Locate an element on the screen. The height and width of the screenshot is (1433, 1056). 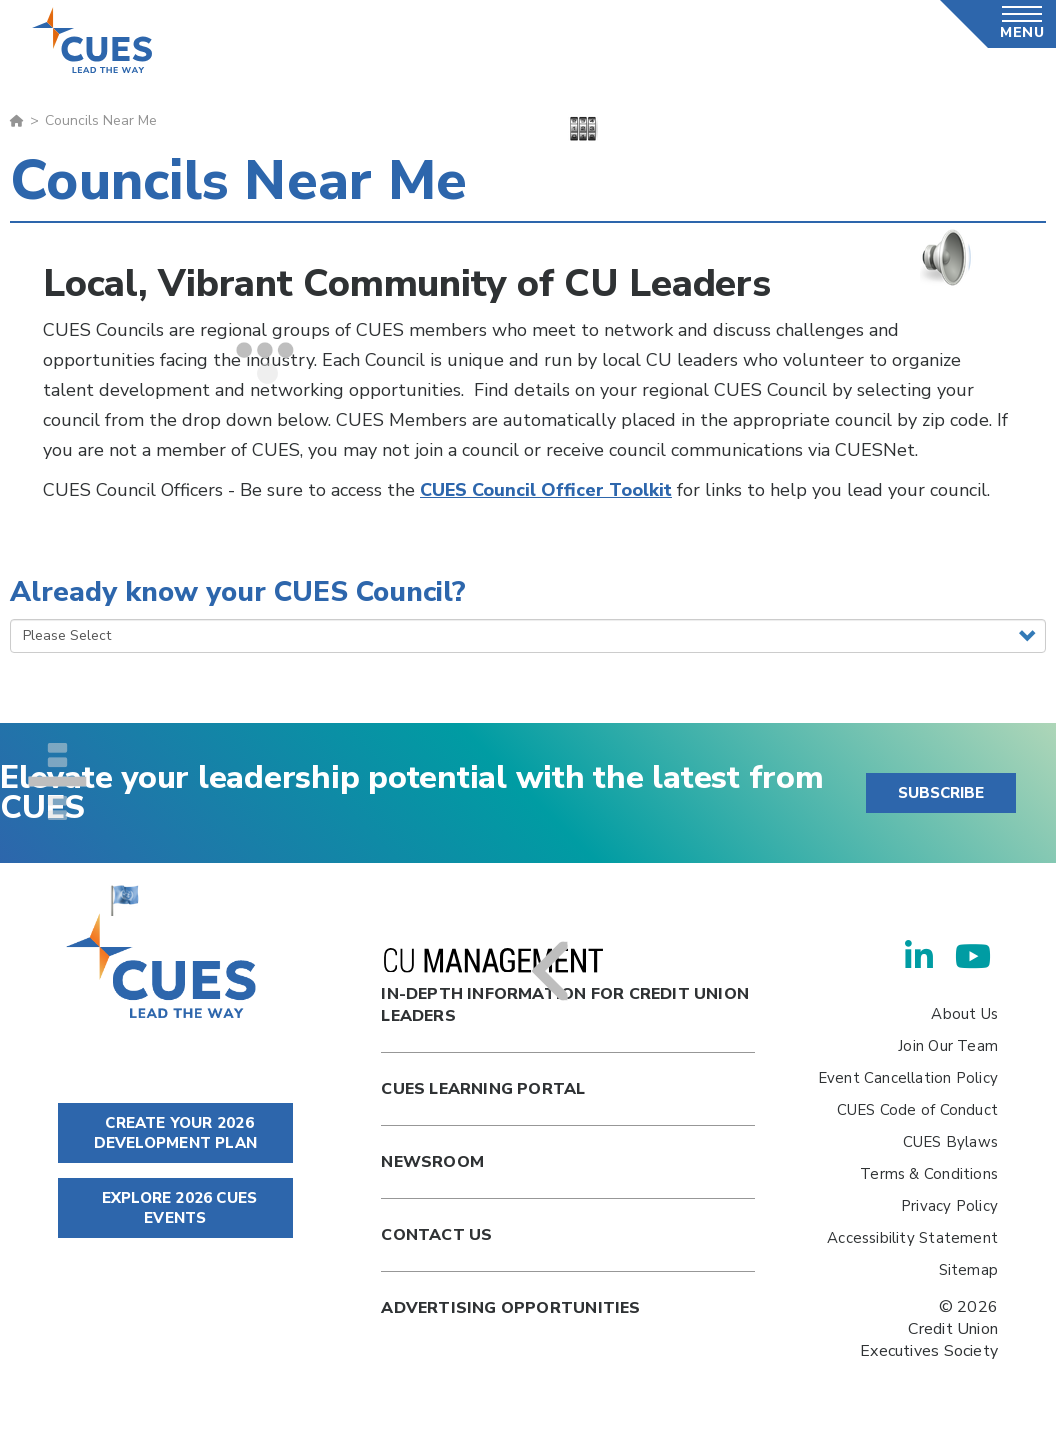
access language and region settings is located at coordinates (124, 900).